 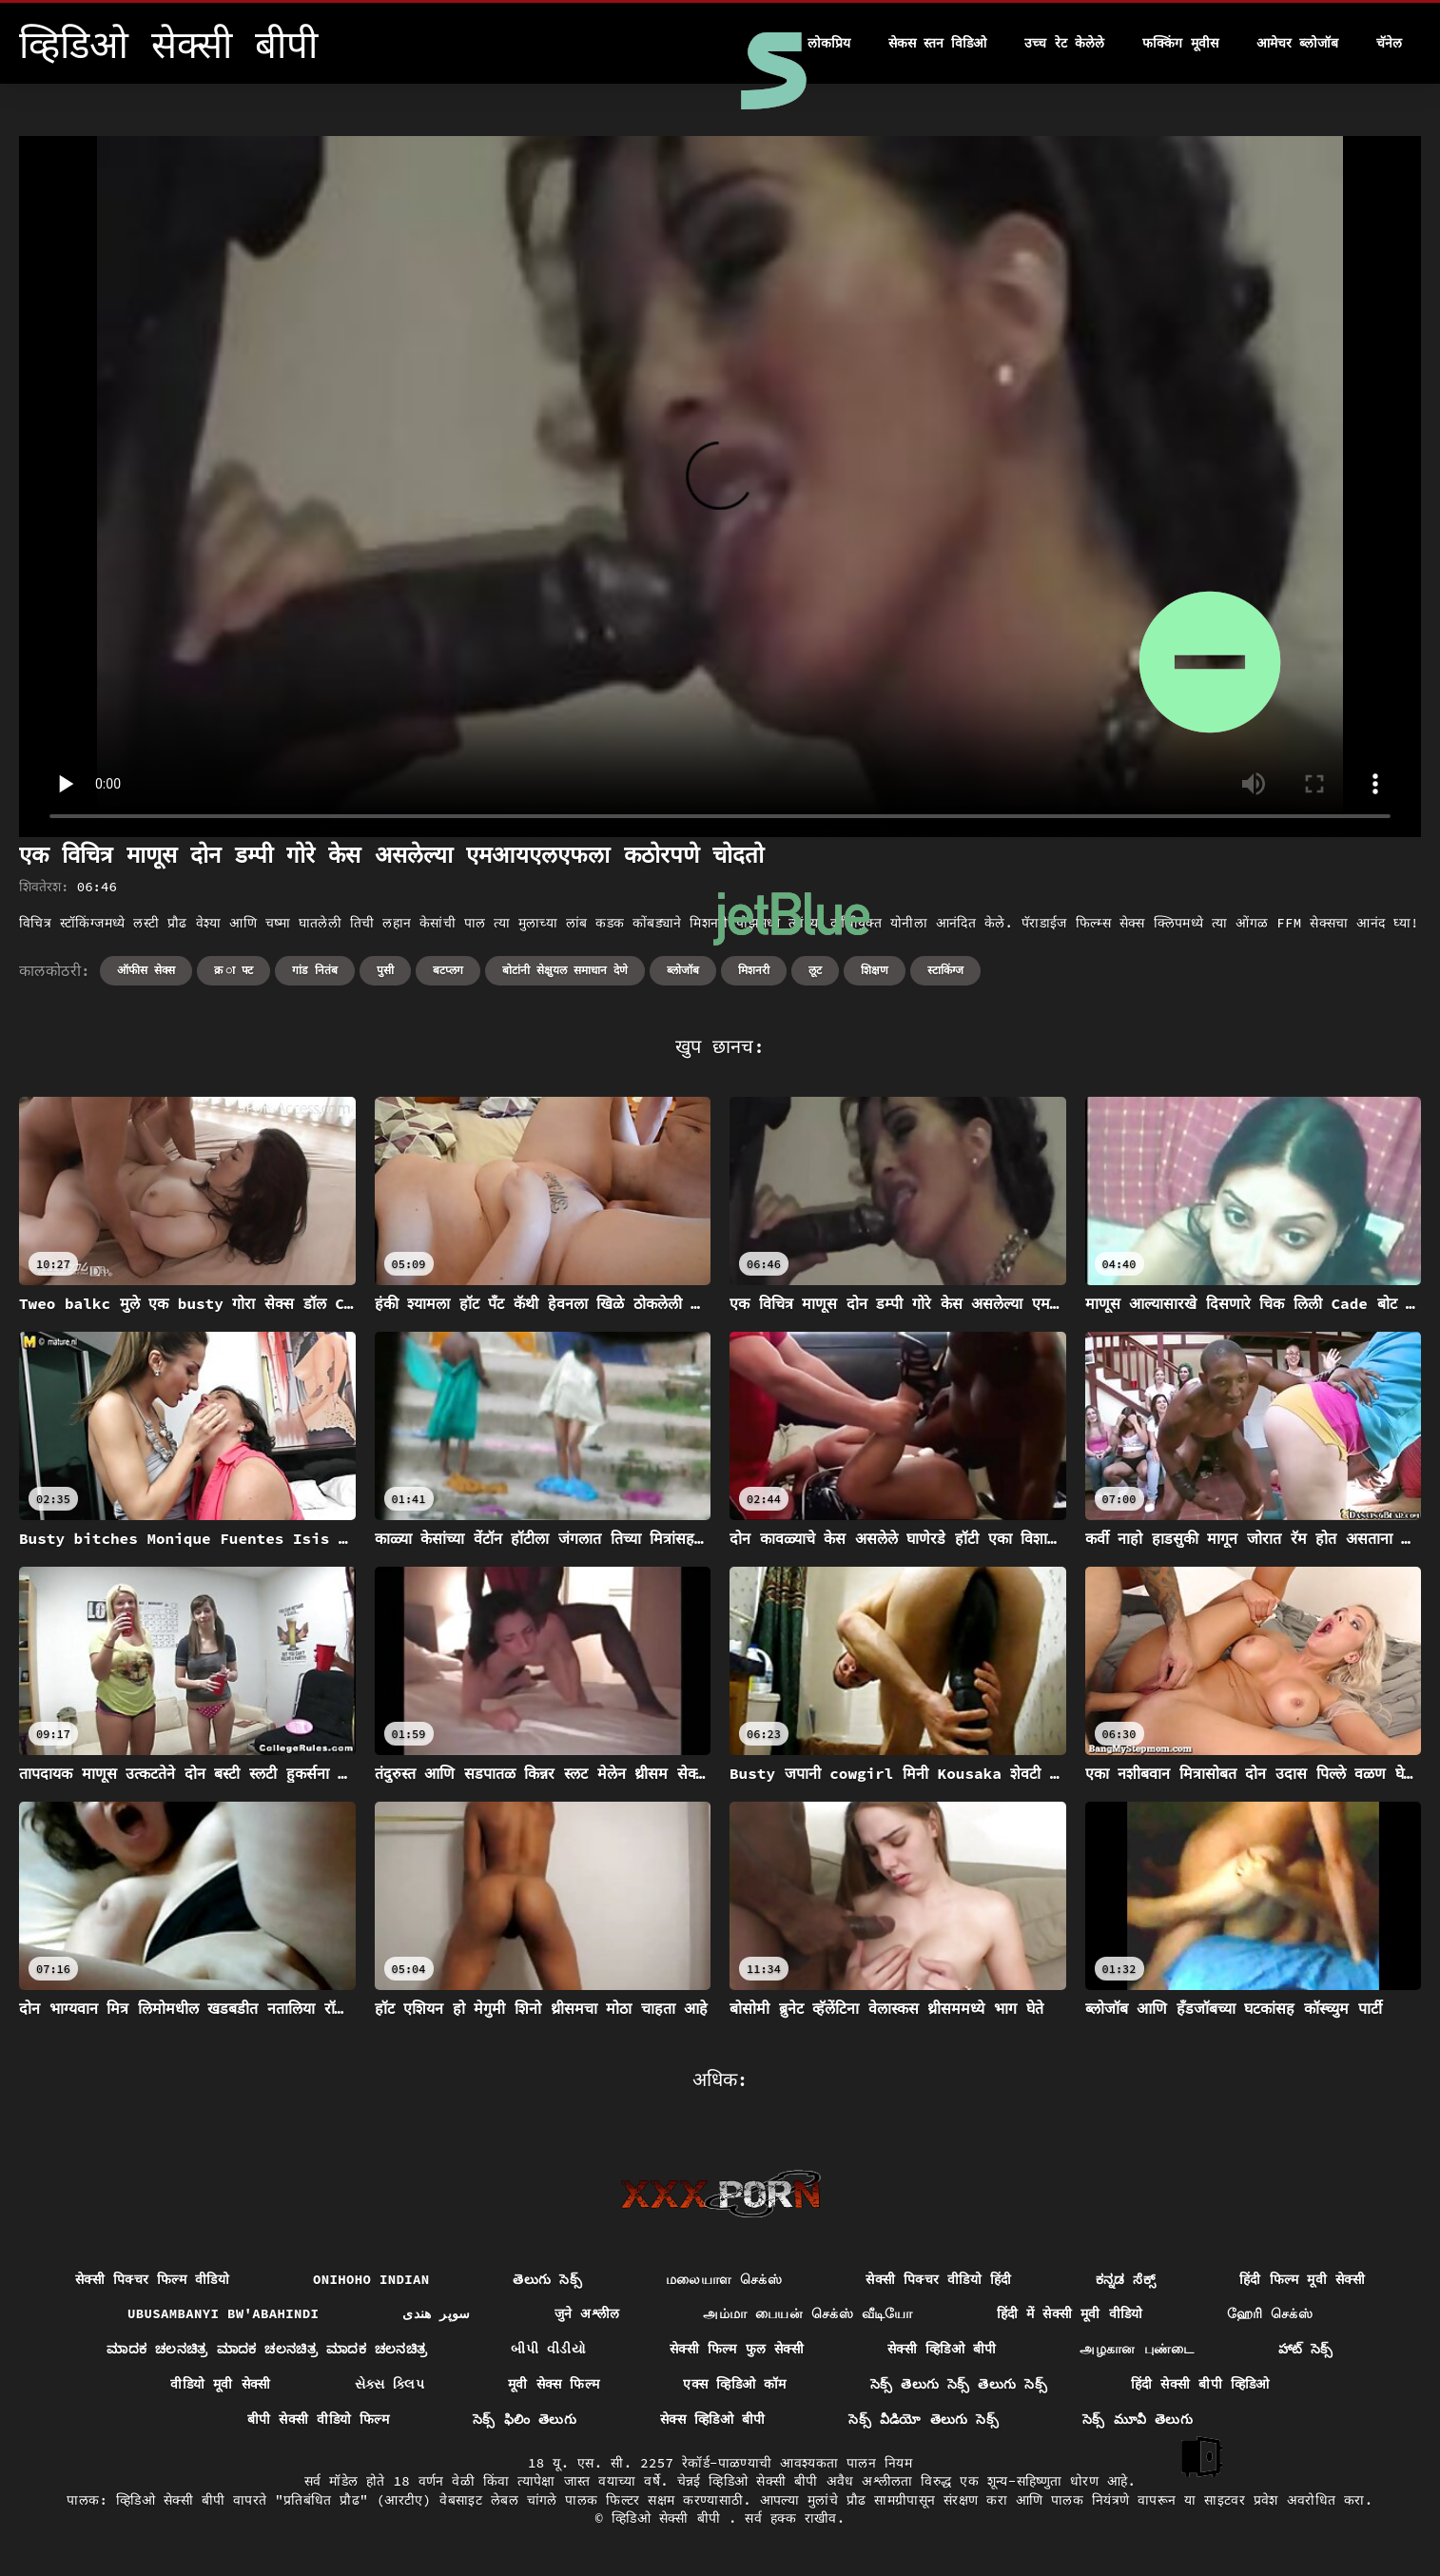 What do you see at coordinates (773, 70) in the screenshot?
I see `visit softpedia website` at bounding box center [773, 70].